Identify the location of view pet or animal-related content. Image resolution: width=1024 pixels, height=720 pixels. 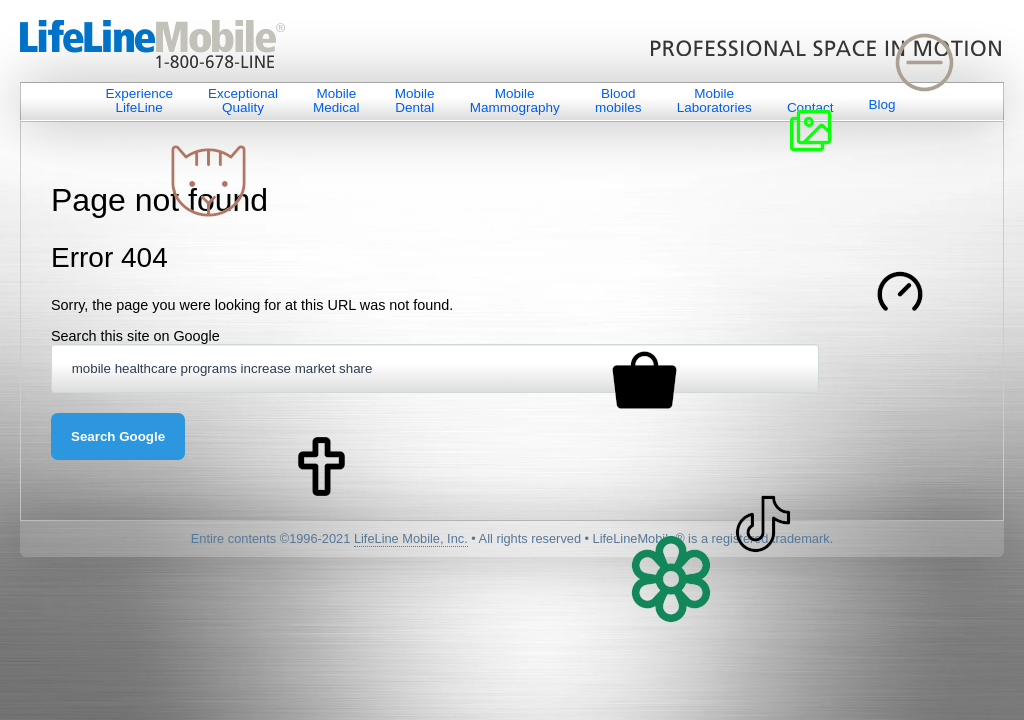
(208, 179).